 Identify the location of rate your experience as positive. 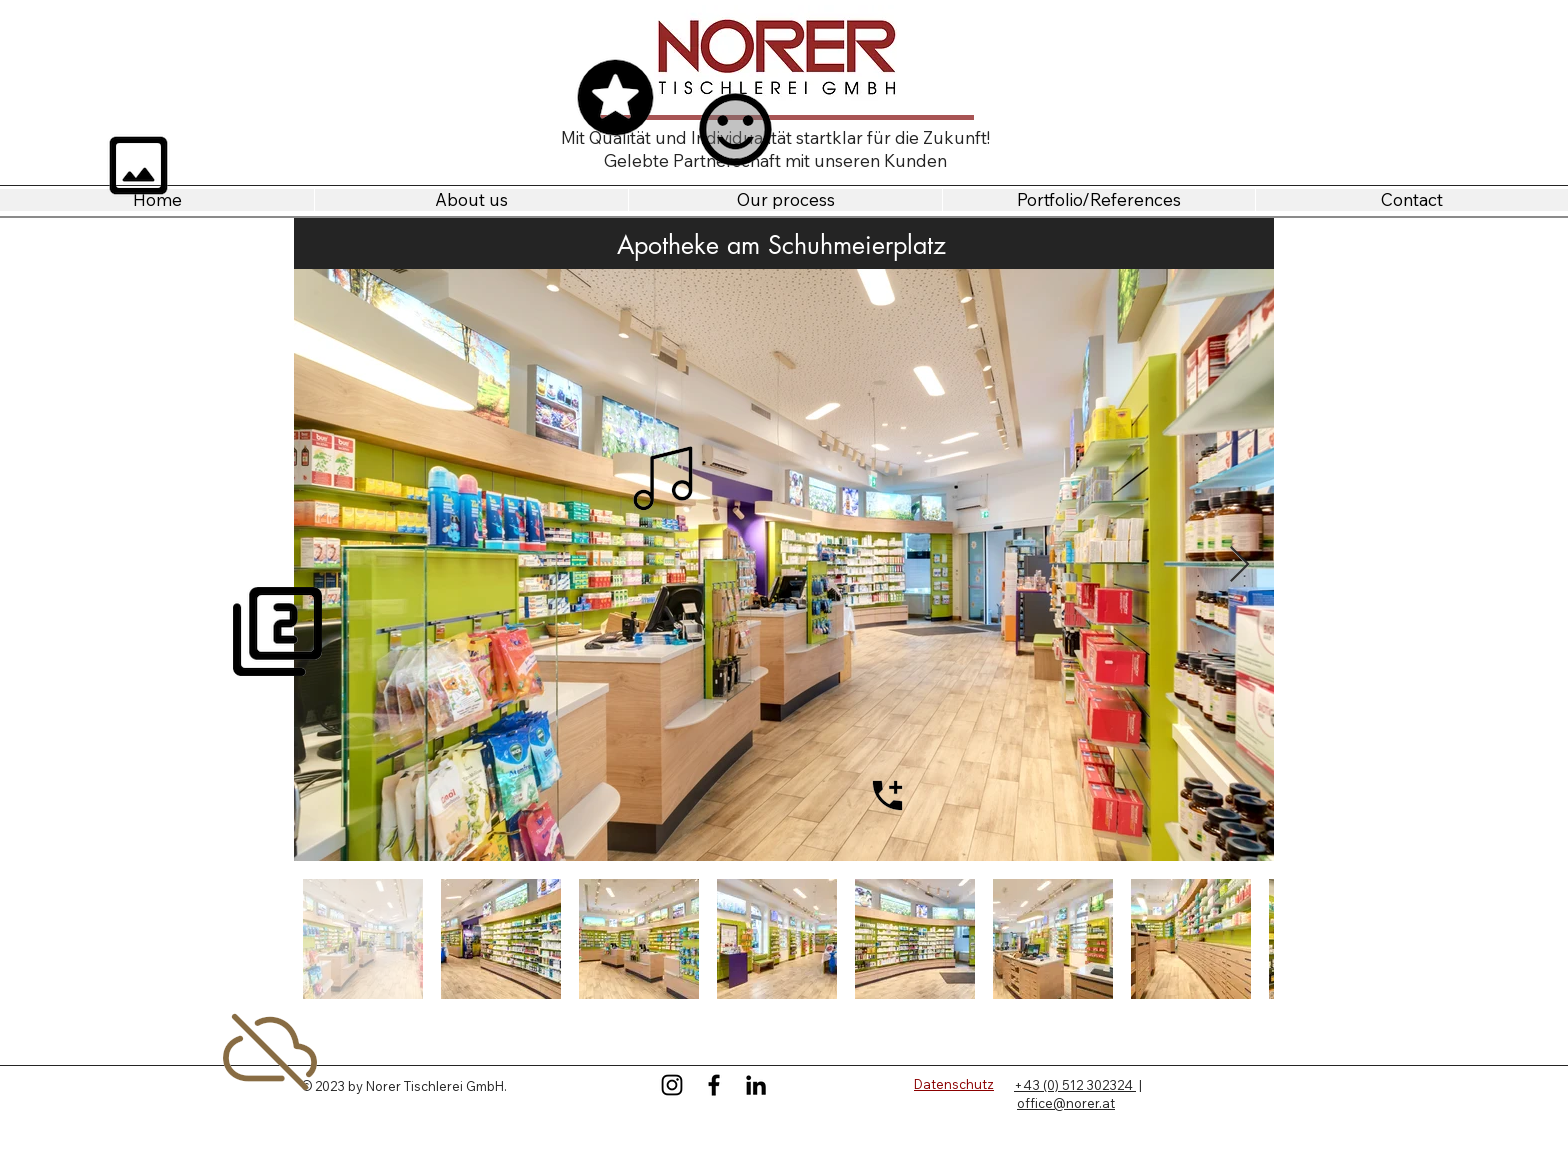
(735, 129).